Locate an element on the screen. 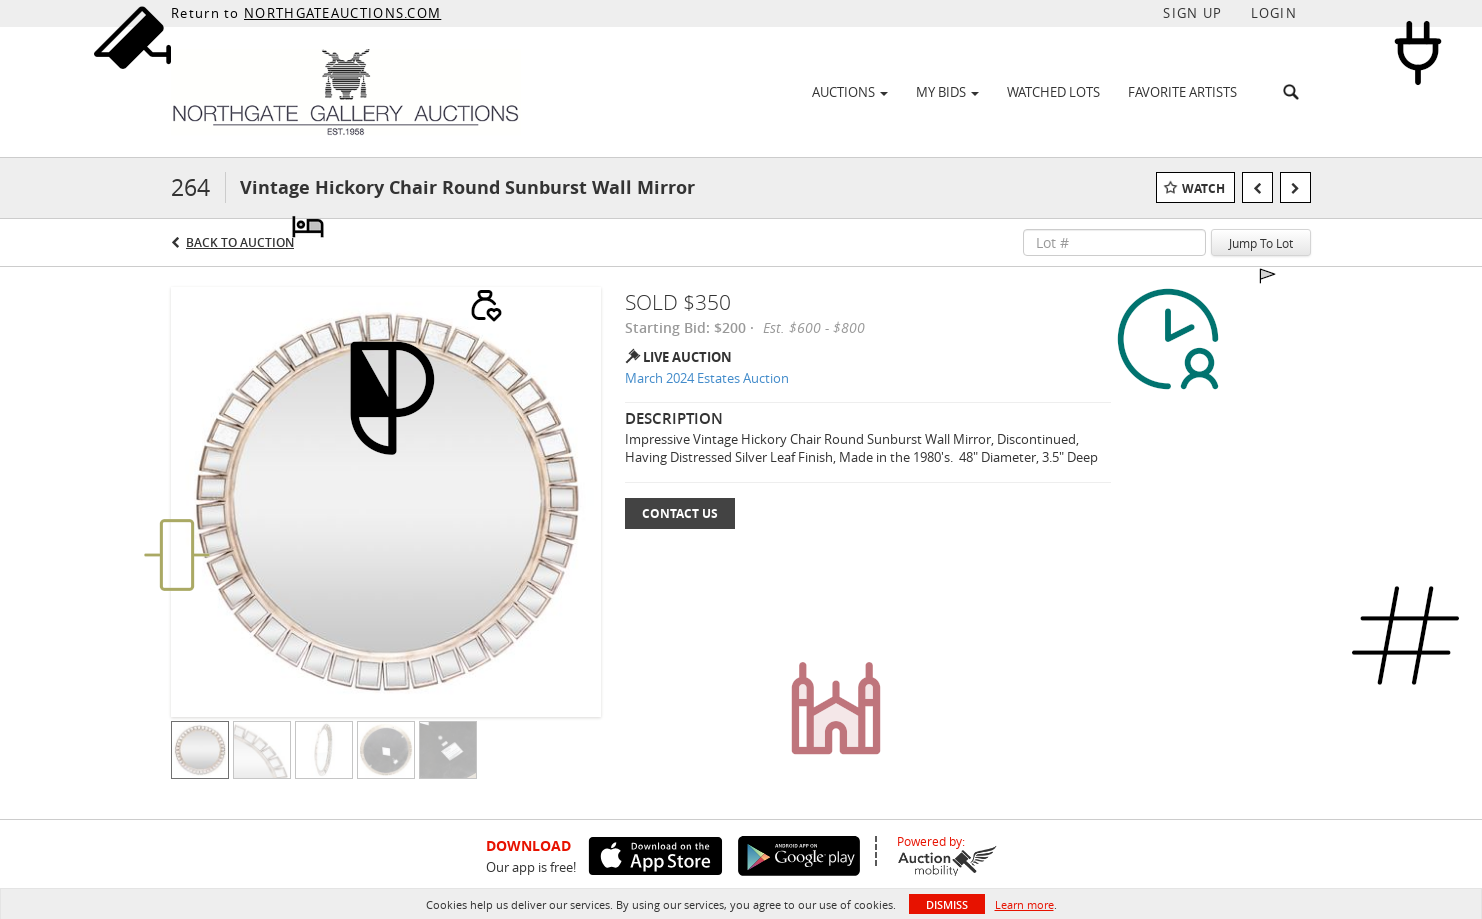  connect to power or charging is located at coordinates (1418, 53).